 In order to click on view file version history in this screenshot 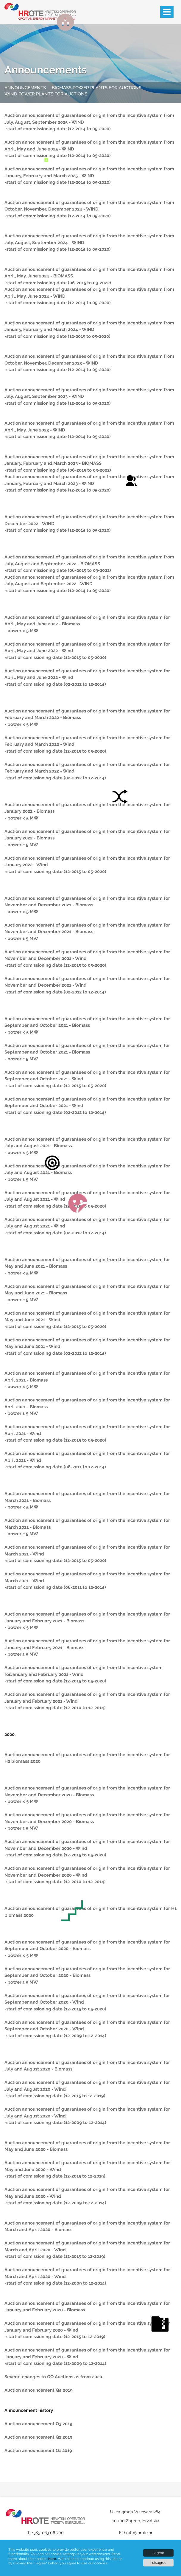, I will do `click(46, 160)`.